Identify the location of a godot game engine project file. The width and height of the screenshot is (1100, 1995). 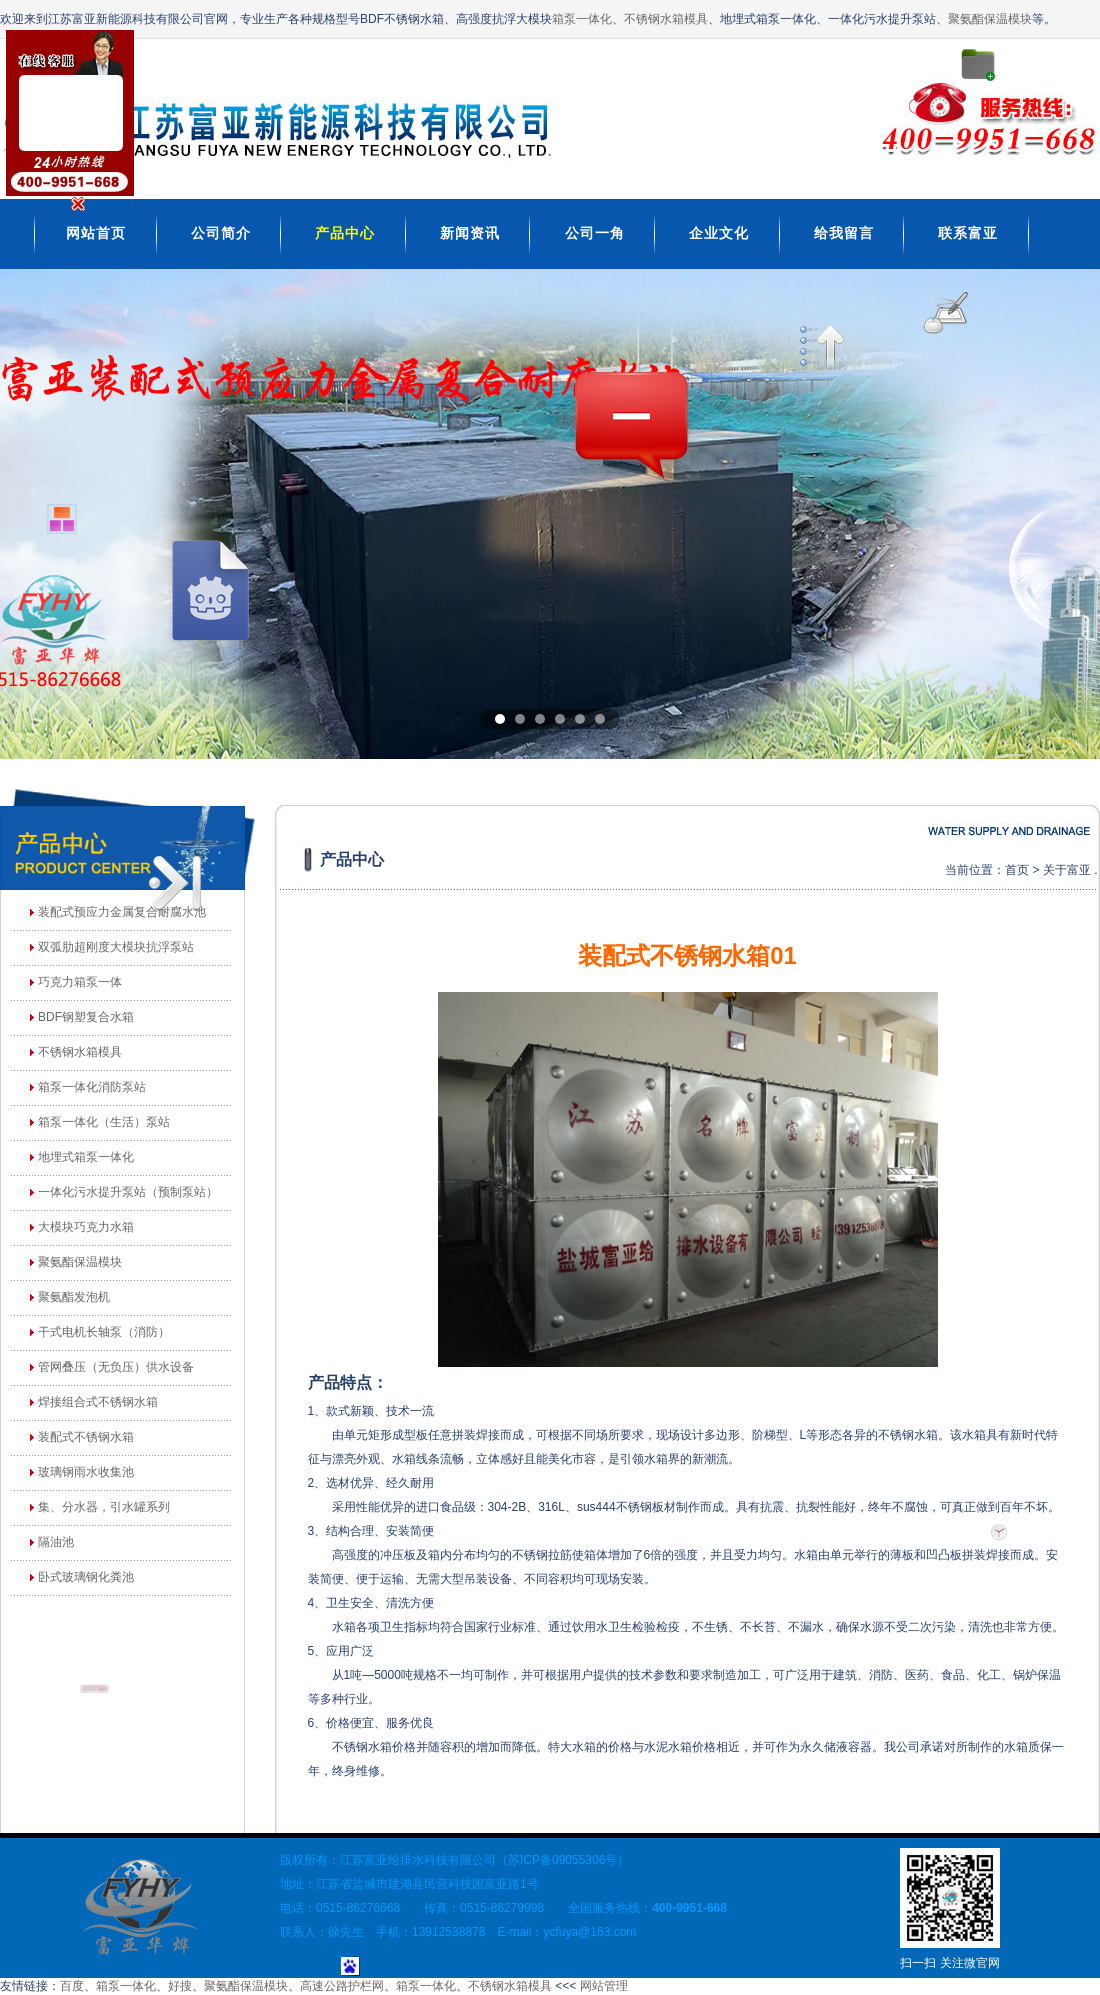
(210, 592).